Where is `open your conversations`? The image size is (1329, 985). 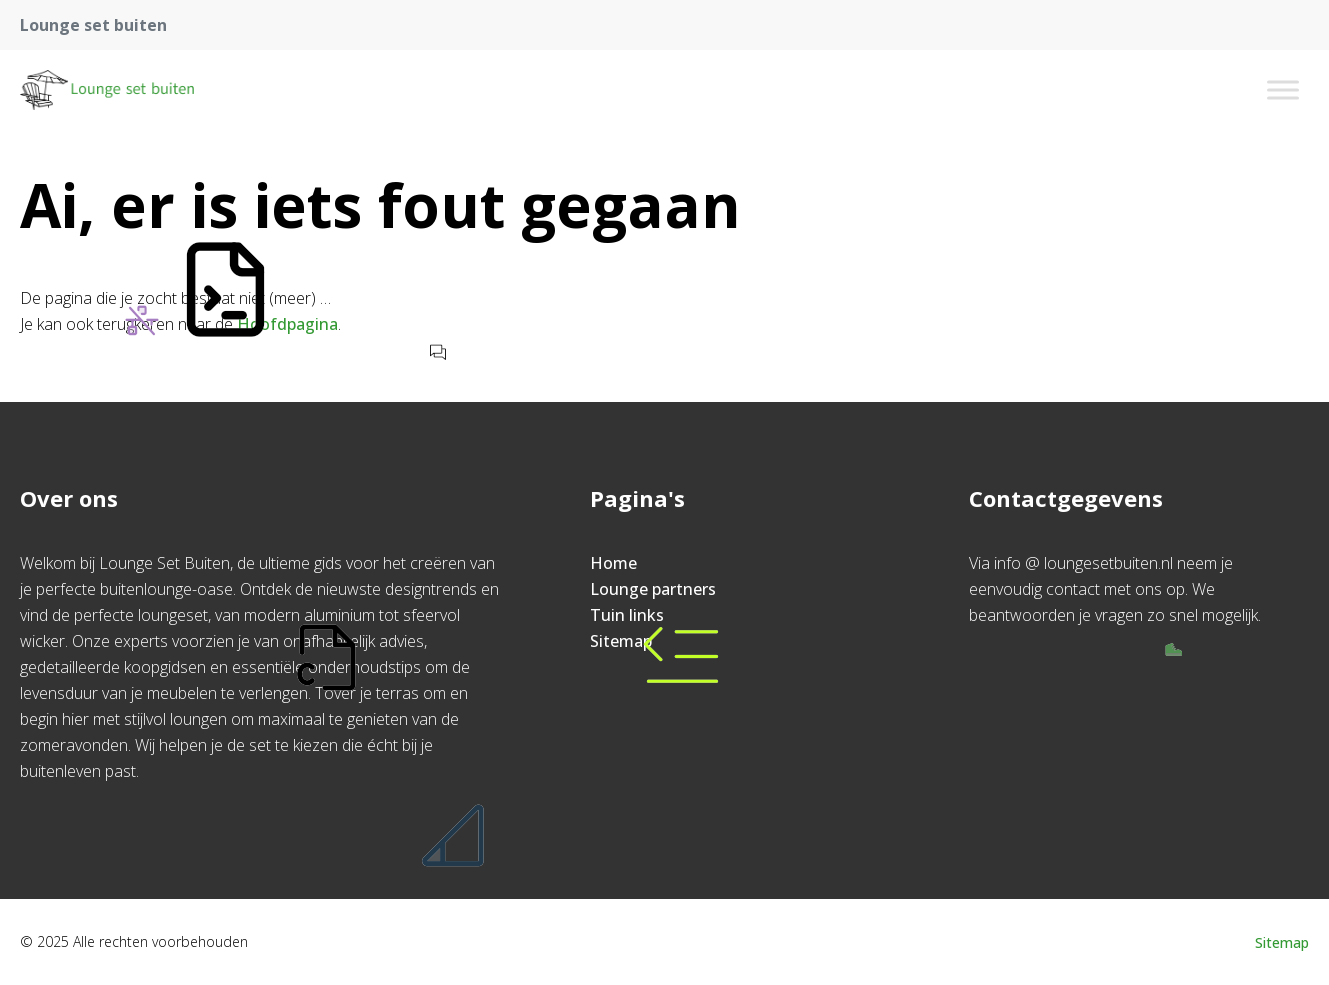 open your conversations is located at coordinates (438, 352).